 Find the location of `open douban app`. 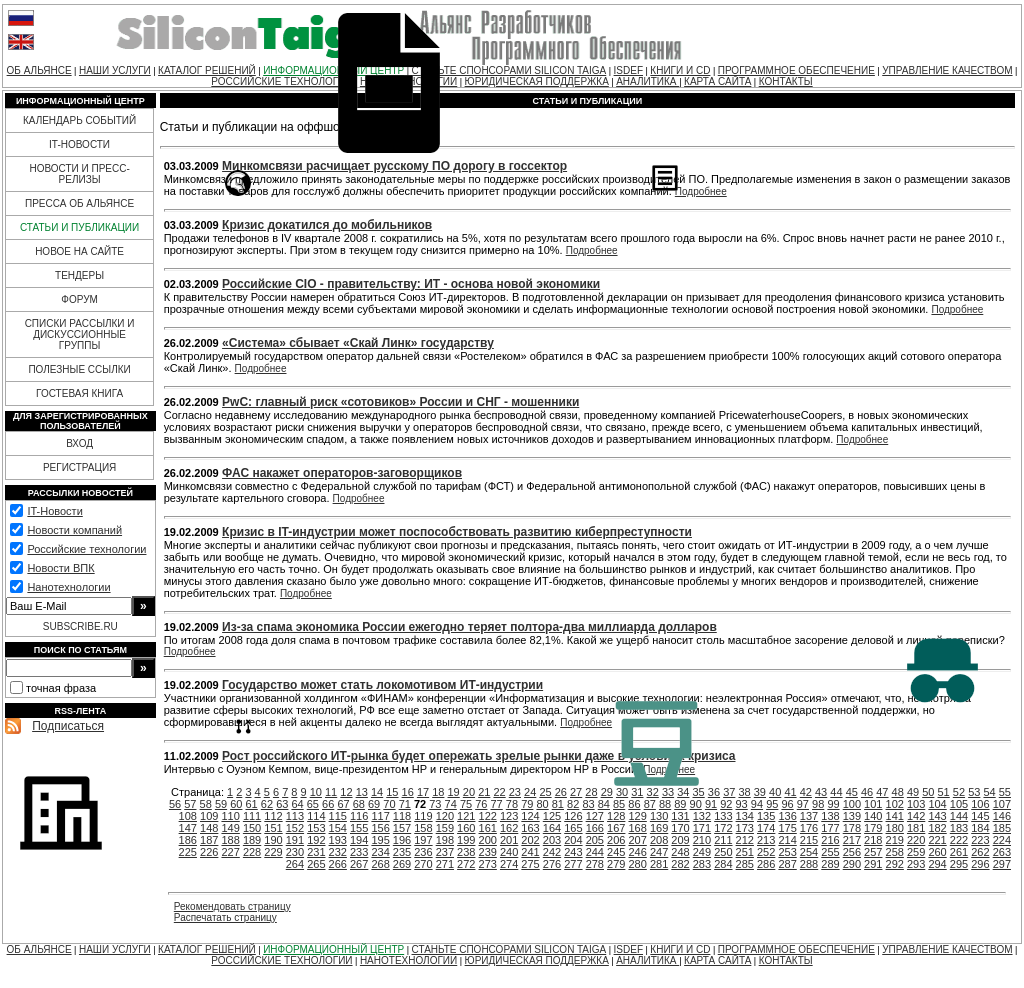

open douban app is located at coordinates (656, 743).